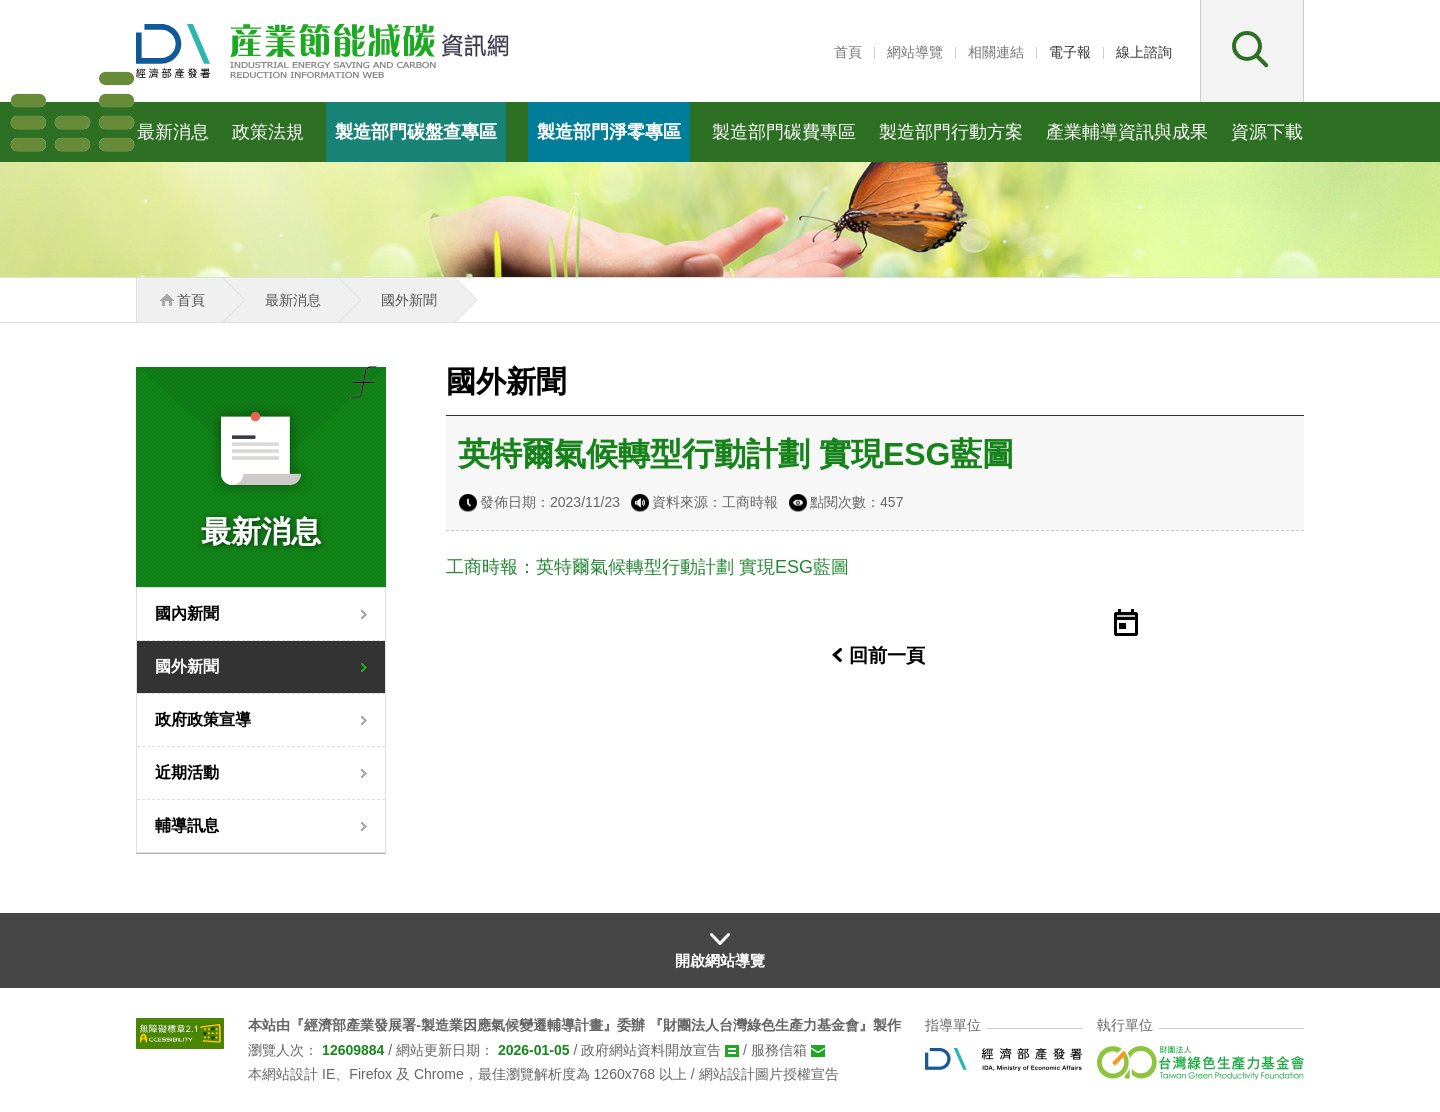  I want to click on access function or formula editor, so click(363, 382).